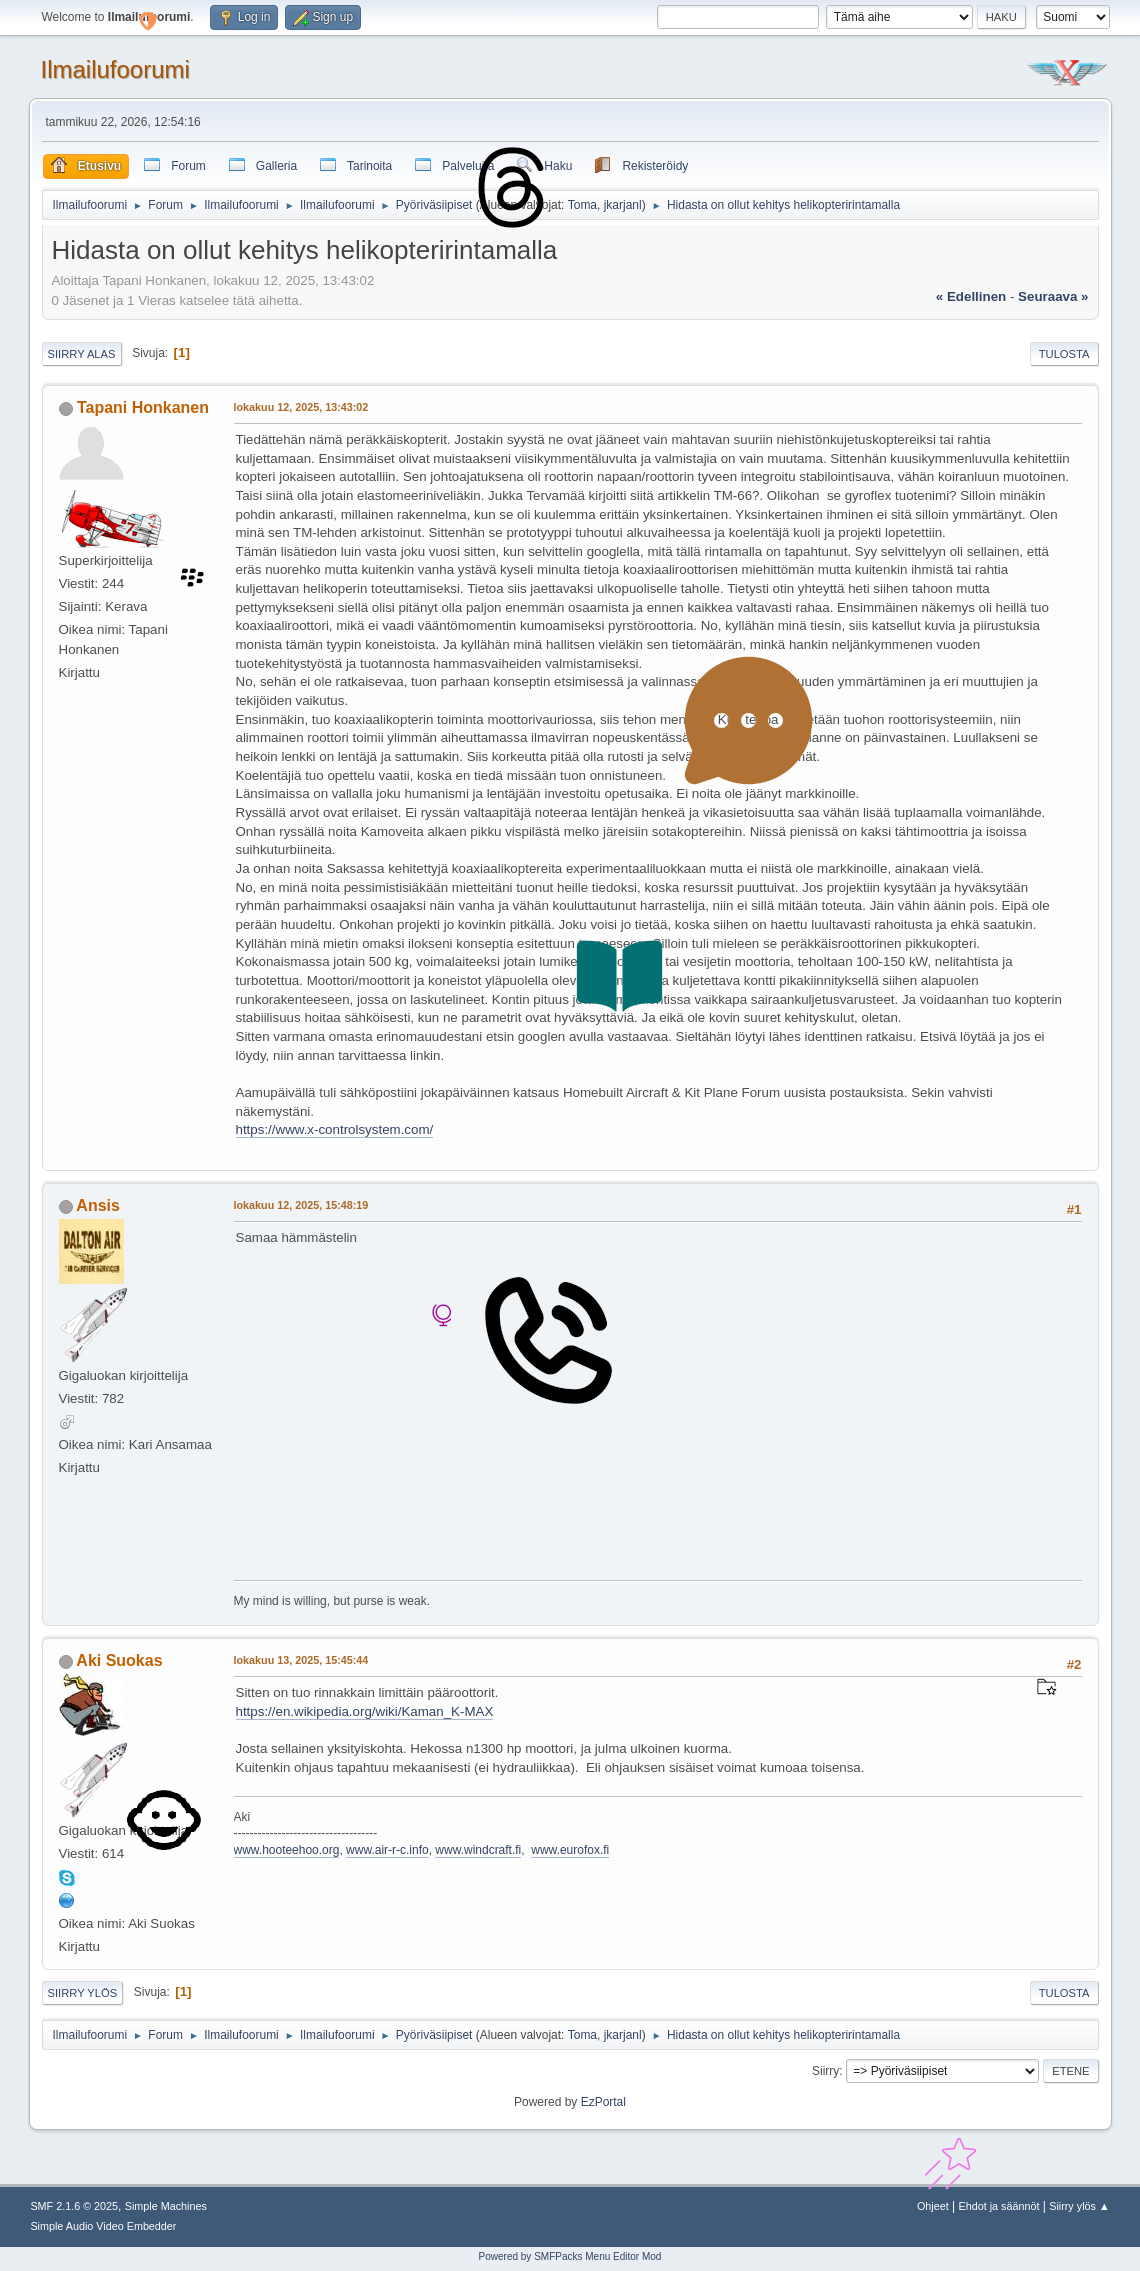  What do you see at coordinates (442, 1314) in the screenshot?
I see `access global or worldwide settings` at bounding box center [442, 1314].